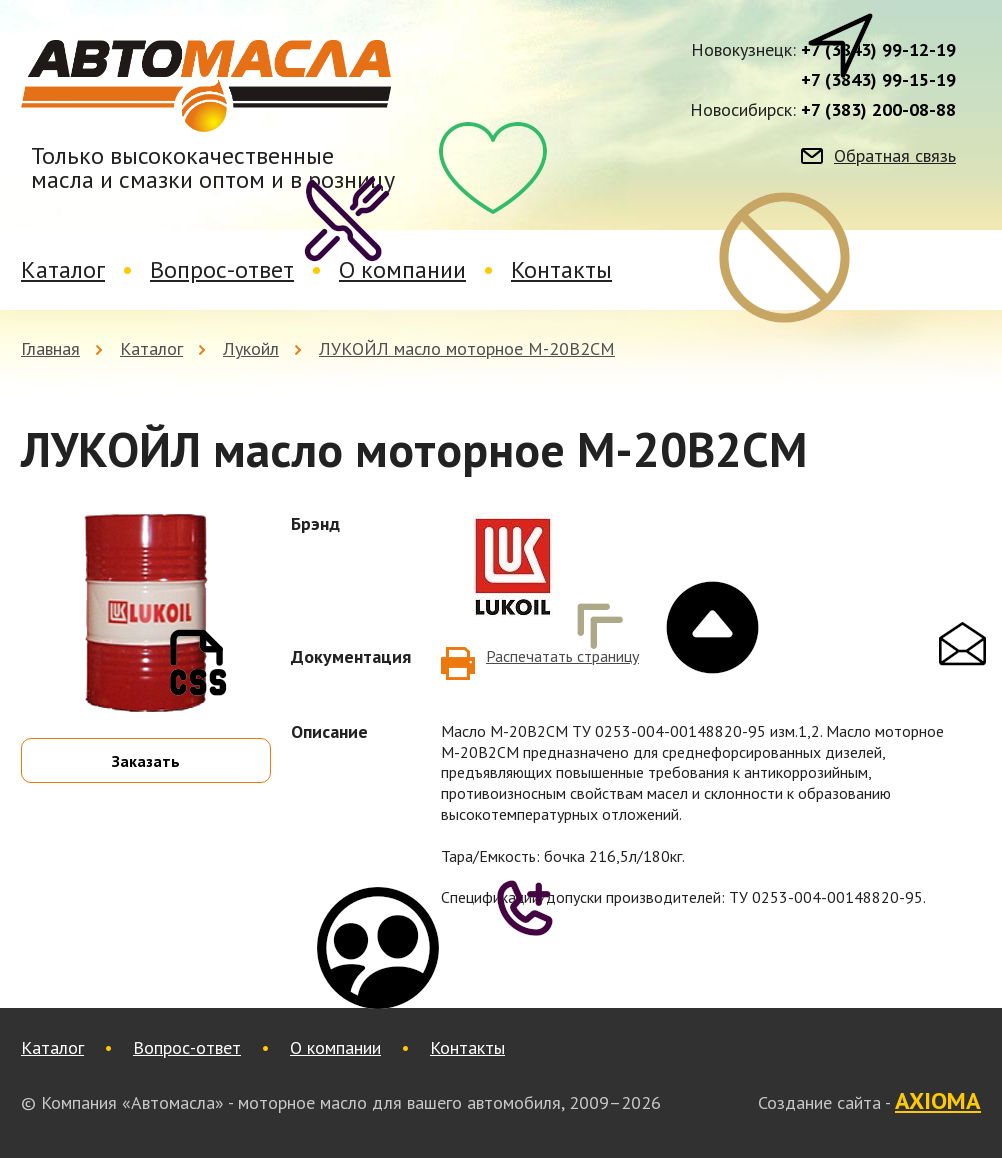 The height and width of the screenshot is (1158, 1002). I want to click on find nearby restaurants, so click(347, 219).